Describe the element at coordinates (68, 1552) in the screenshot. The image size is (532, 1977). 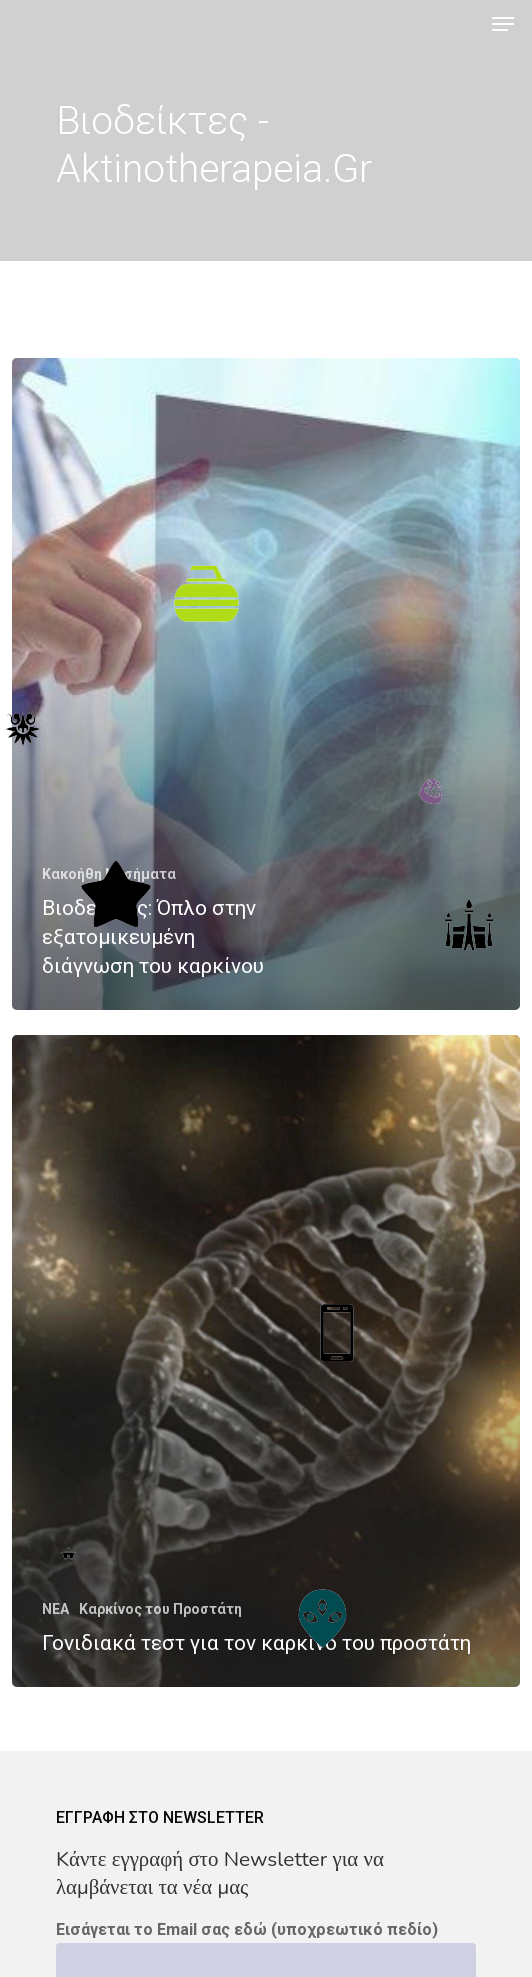
I see `access rice cooker settings or controls` at that location.